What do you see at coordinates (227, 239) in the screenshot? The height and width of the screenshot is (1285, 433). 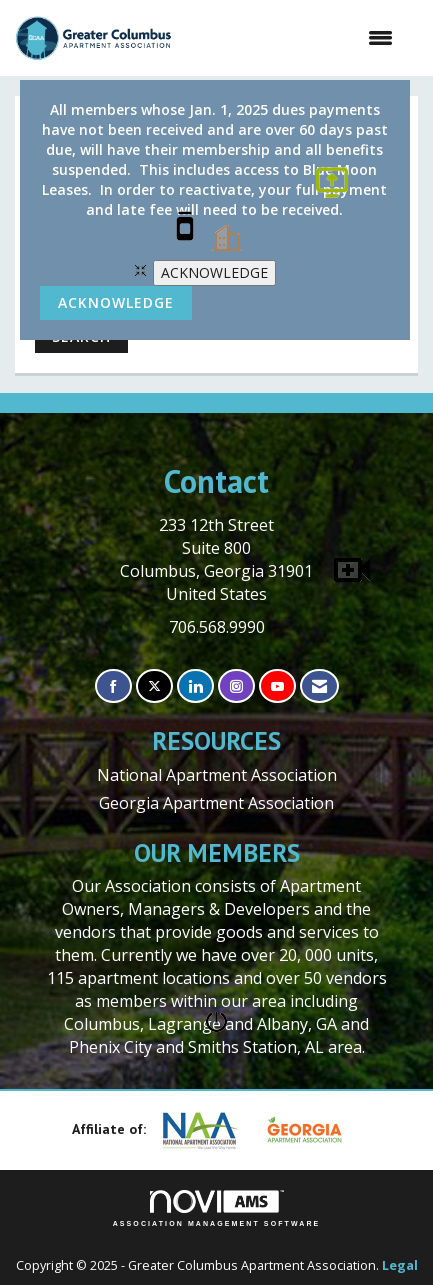 I see `view nearby buildings or properties` at bounding box center [227, 239].